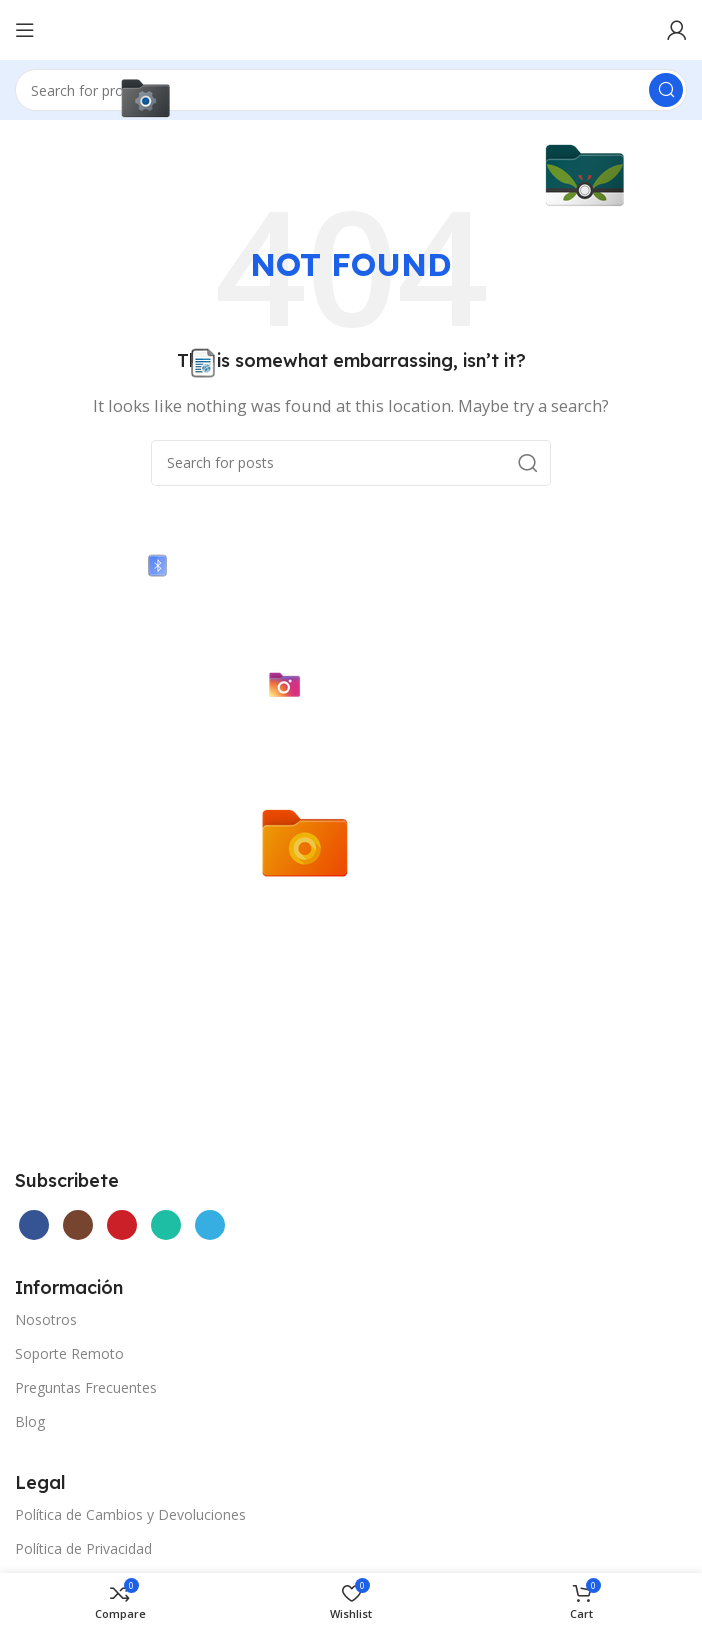 This screenshot has height=1628, width=702. Describe the element at coordinates (304, 845) in the screenshot. I see `open android oreo system folder` at that location.